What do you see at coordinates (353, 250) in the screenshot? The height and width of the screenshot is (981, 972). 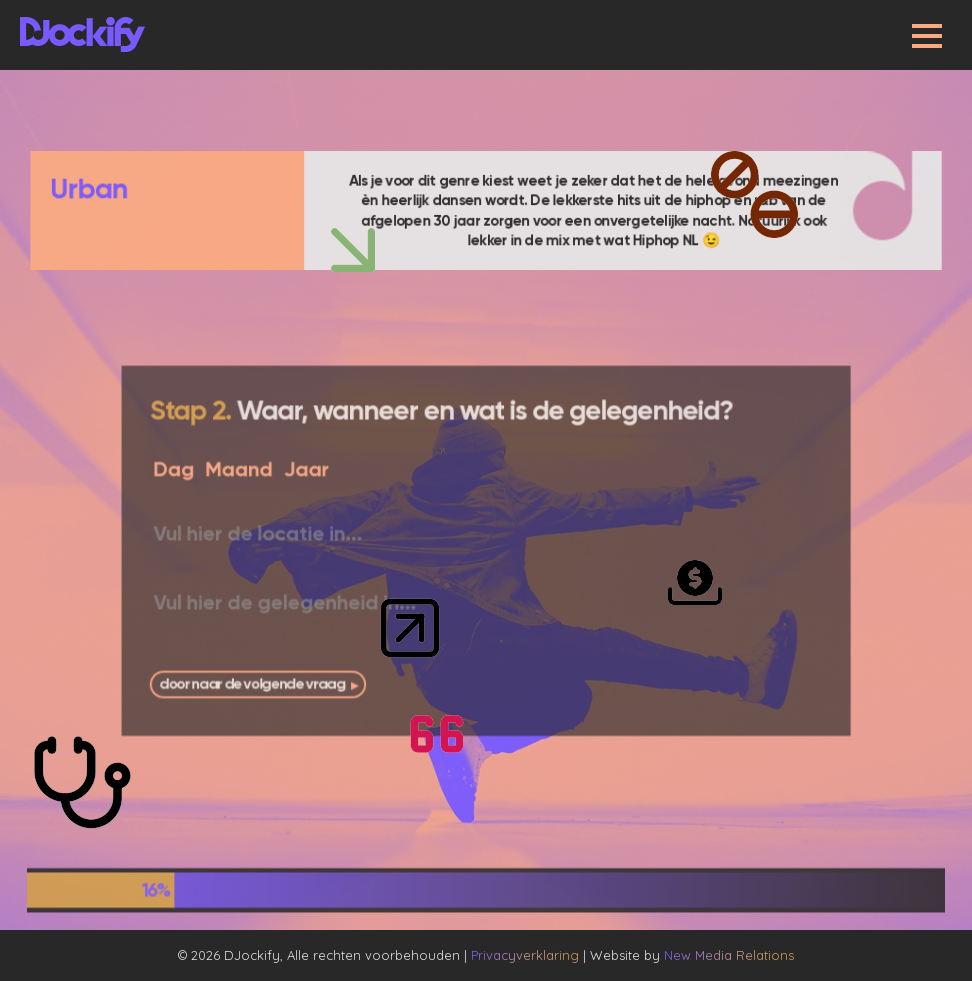 I see `navigate to the next item diagonally` at bounding box center [353, 250].